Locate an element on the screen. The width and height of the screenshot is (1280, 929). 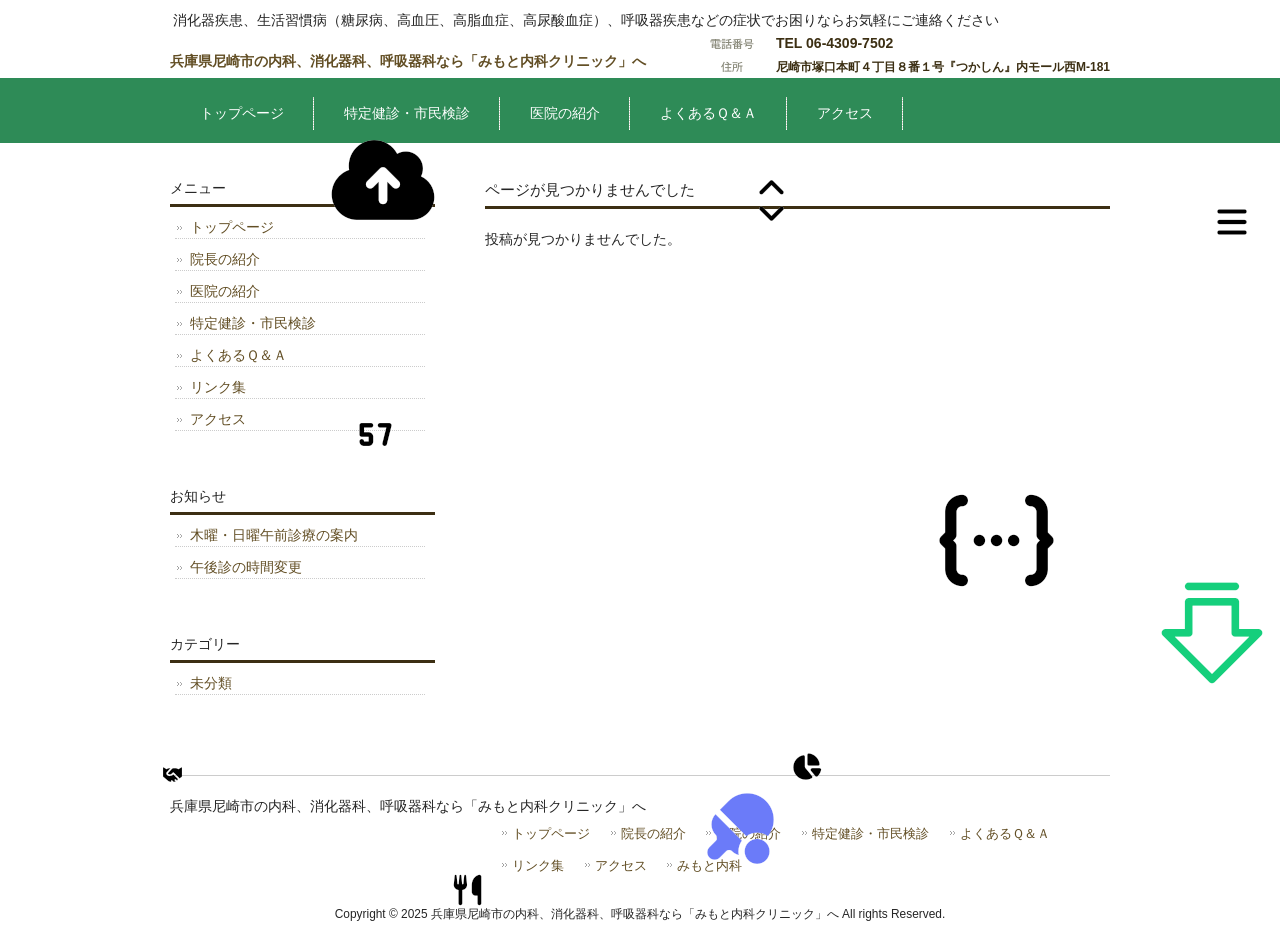
open navigation menu is located at coordinates (1232, 222).